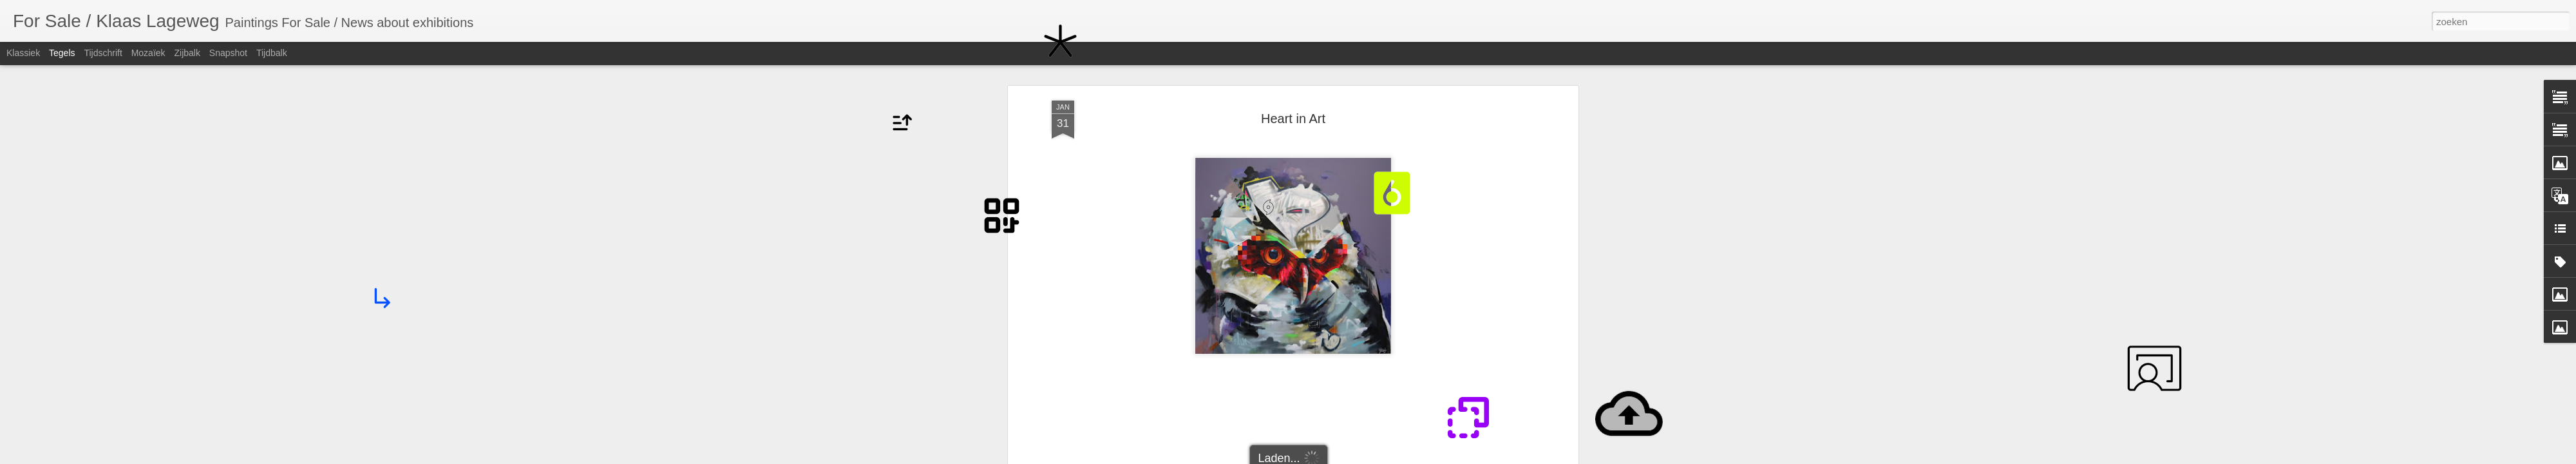 The height and width of the screenshot is (464, 2576). What do you see at coordinates (1268, 207) in the screenshot?
I see `indicates hurricane or tropical storm warning` at bounding box center [1268, 207].